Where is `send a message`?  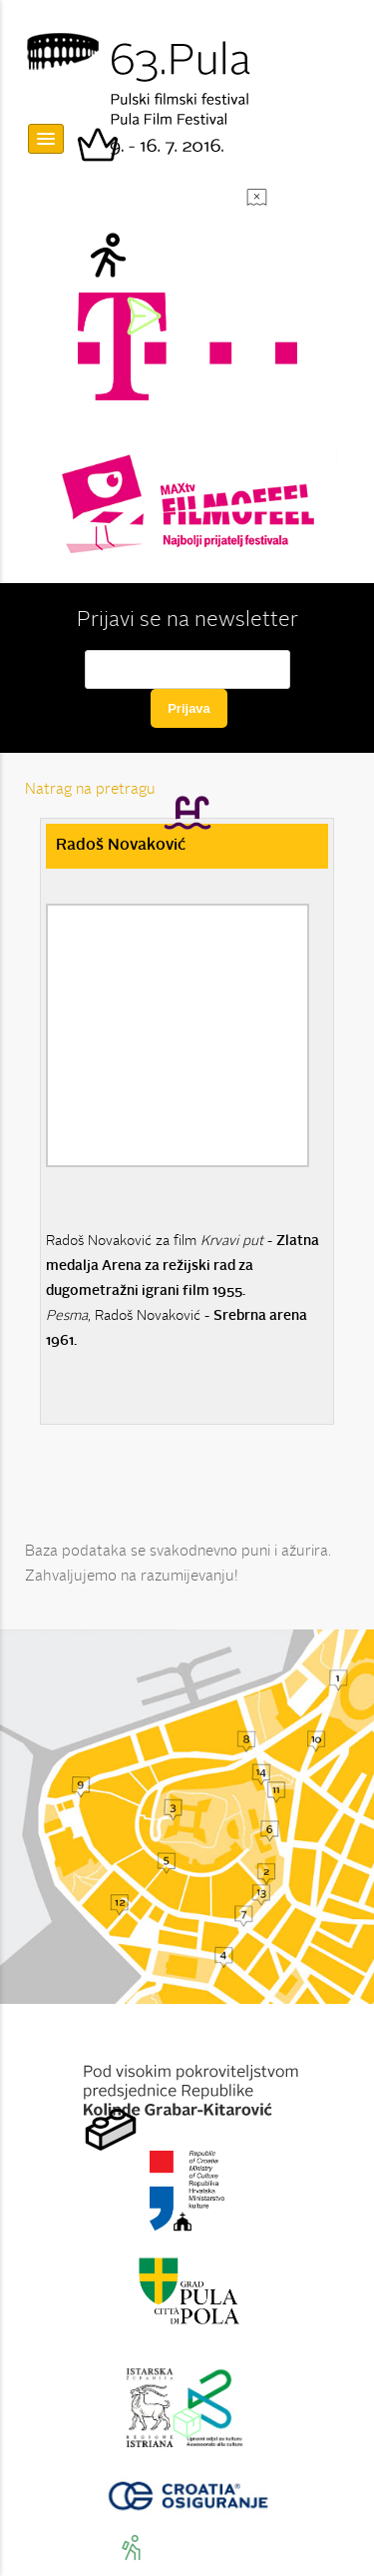
send a message is located at coordinates (142, 316).